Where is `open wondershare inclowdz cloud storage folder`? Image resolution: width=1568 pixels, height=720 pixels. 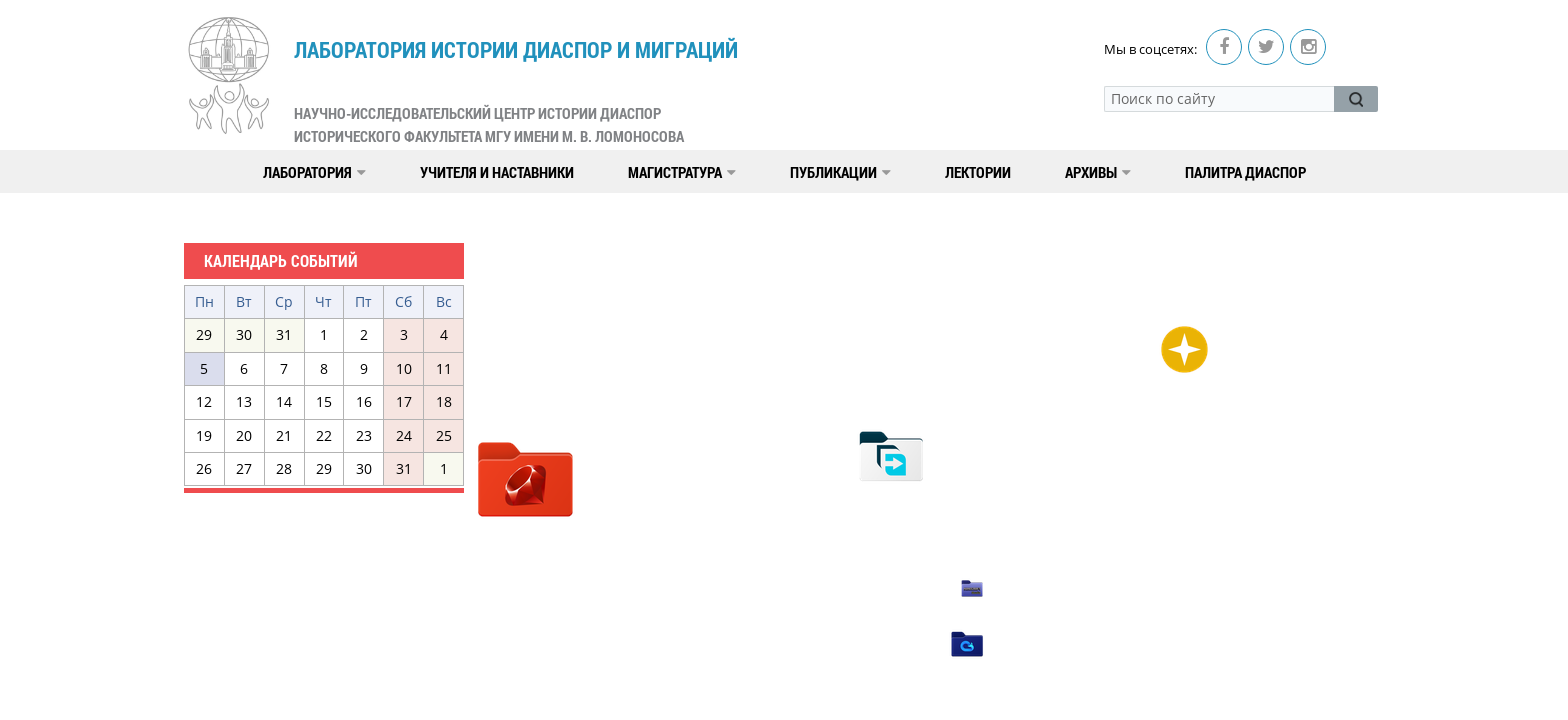 open wondershare inclowdz cloud storage folder is located at coordinates (967, 645).